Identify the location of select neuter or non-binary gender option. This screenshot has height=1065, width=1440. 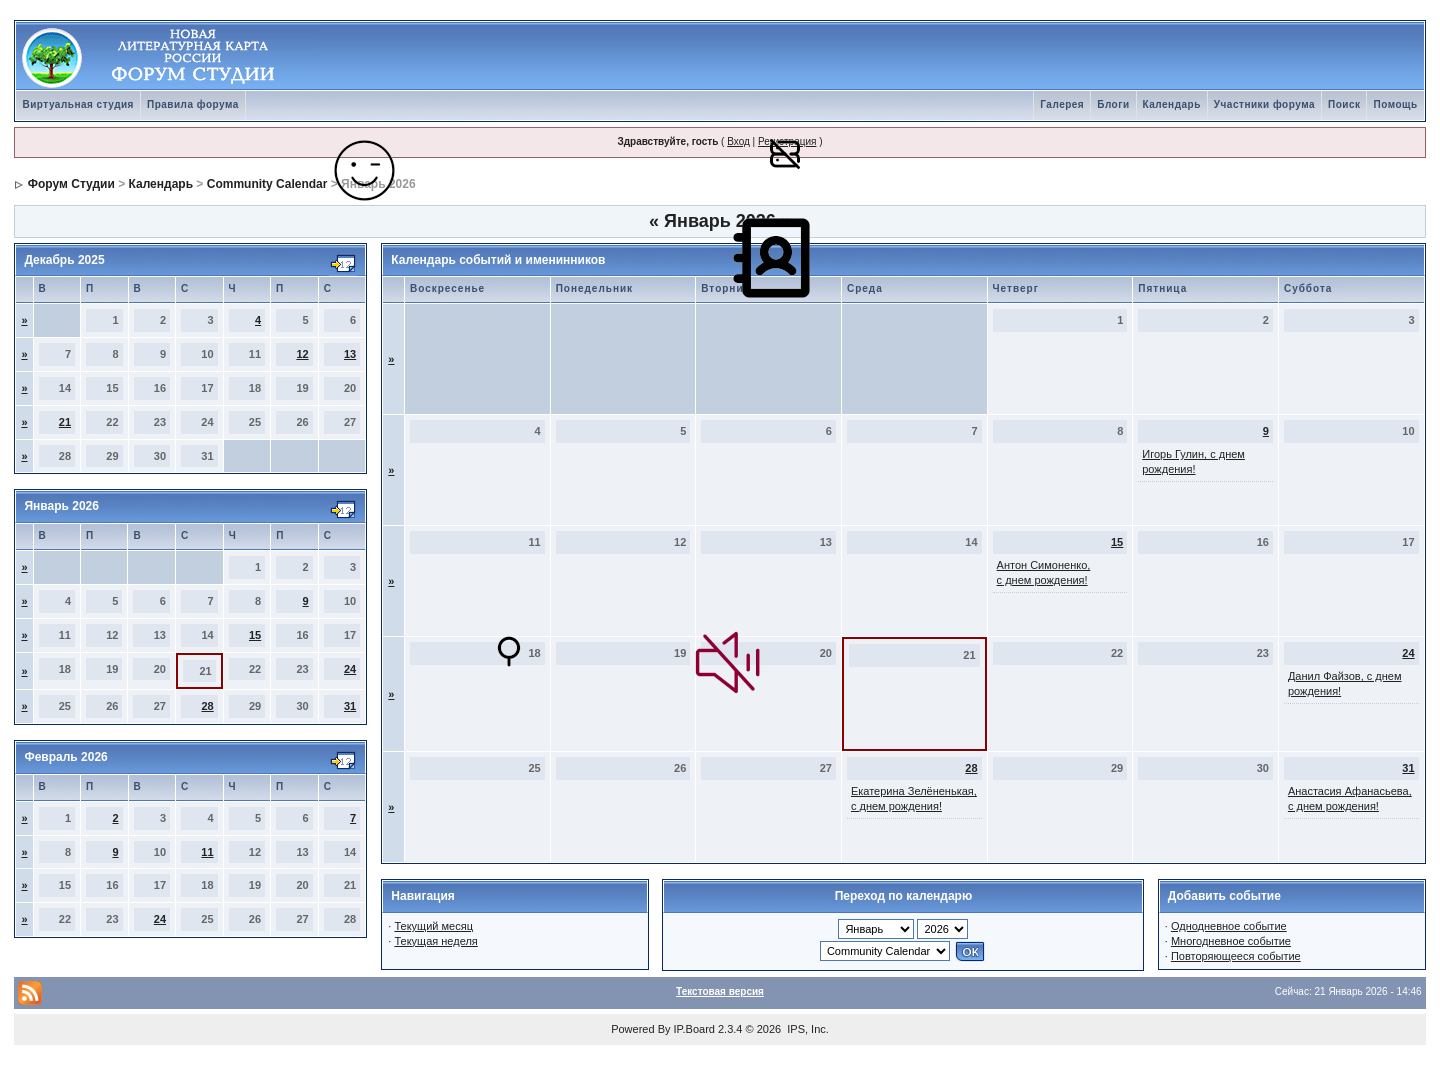
(509, 651).